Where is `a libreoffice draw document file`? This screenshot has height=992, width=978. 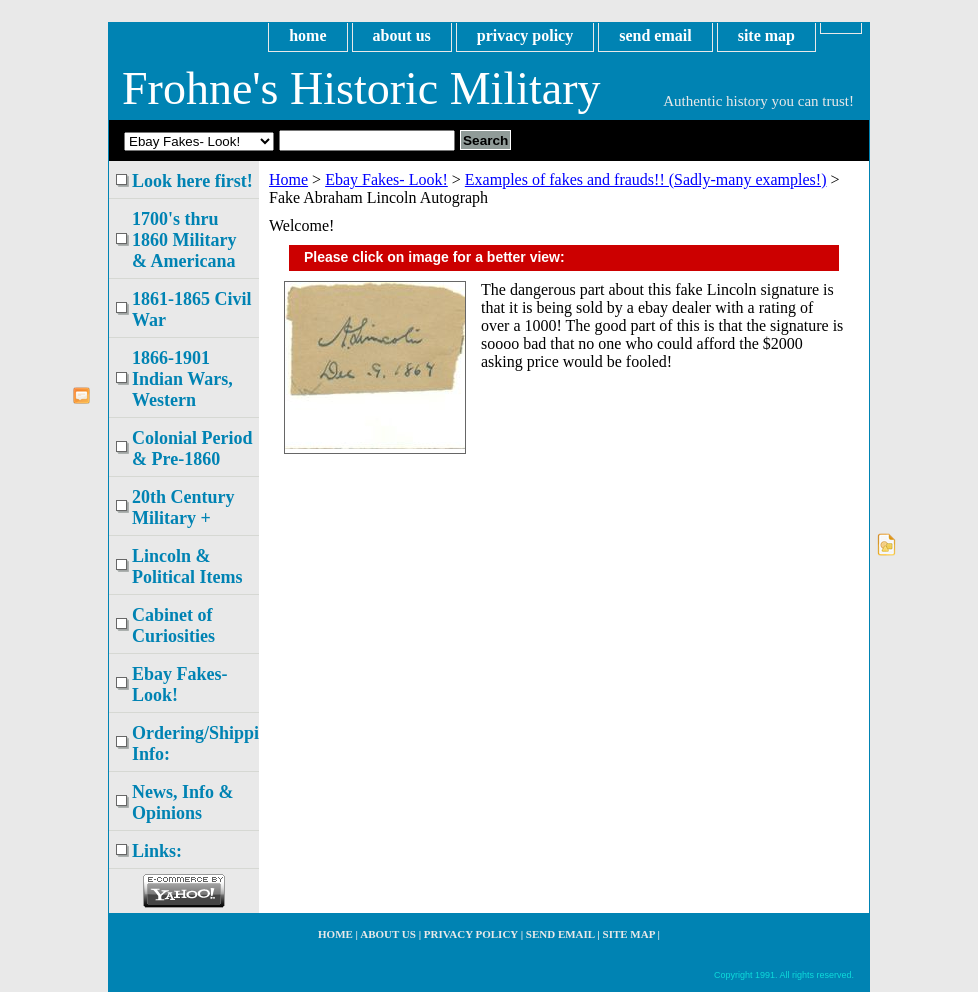
a libreoffice draw document file is located at coordinates (886, 544).